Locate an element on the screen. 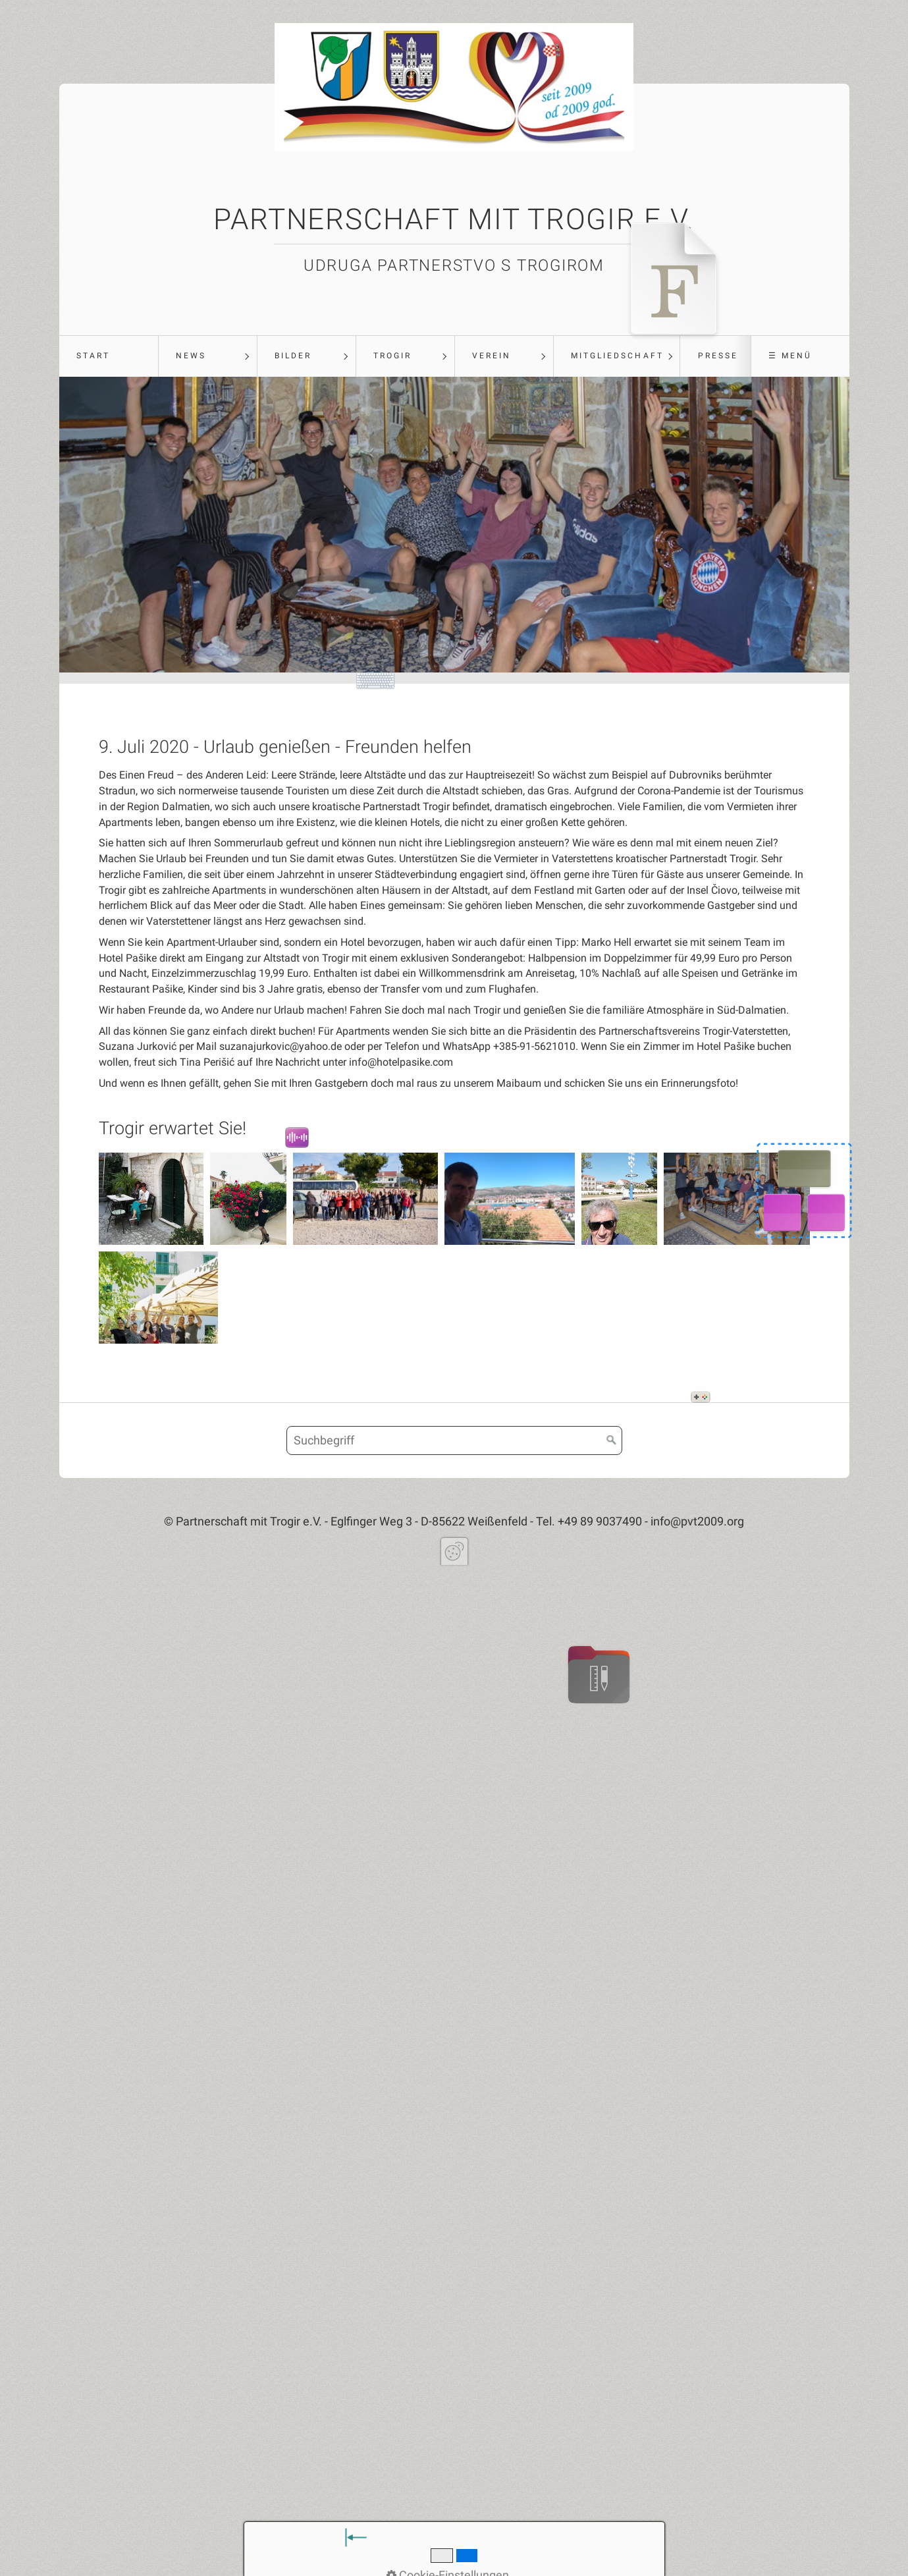  go to the first item in a list or sequence is located at coordinates (356, 2537).